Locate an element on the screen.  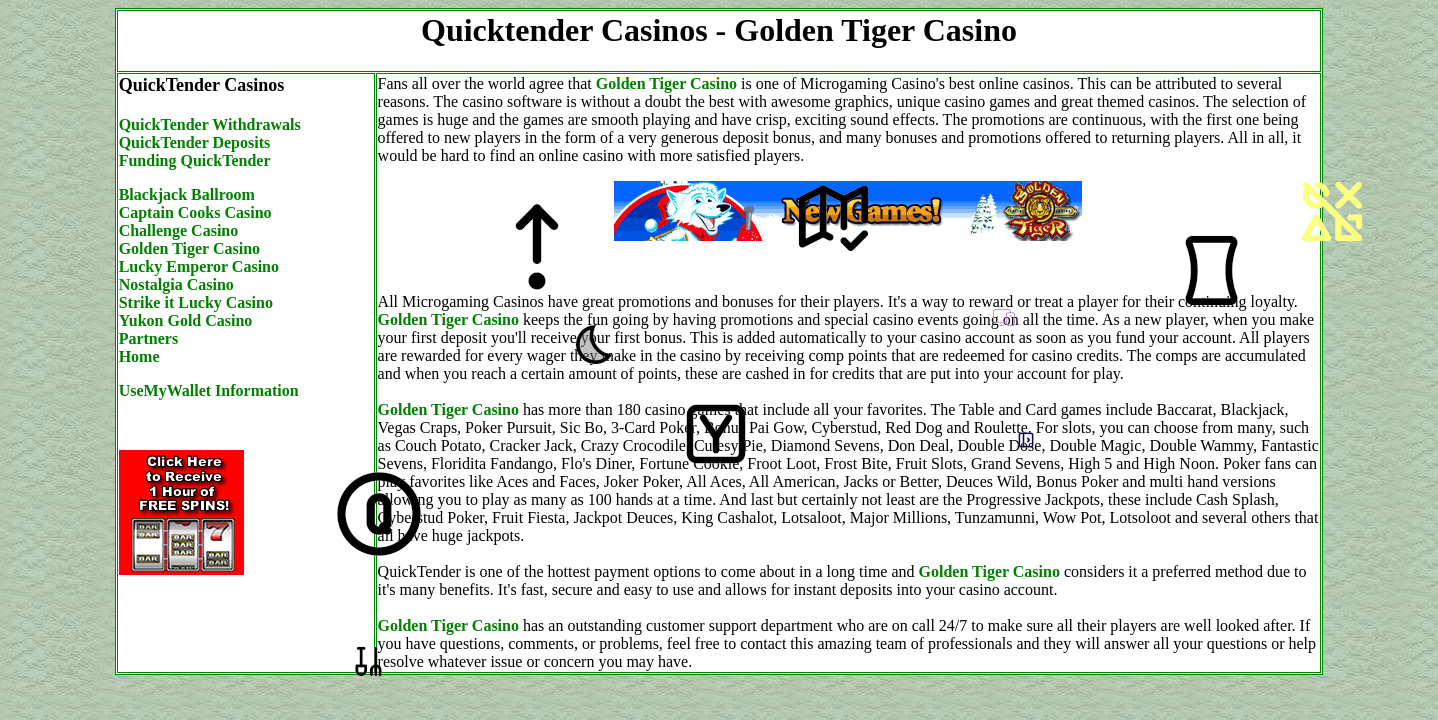
confirm location on map is located at coordinates (833, 216).